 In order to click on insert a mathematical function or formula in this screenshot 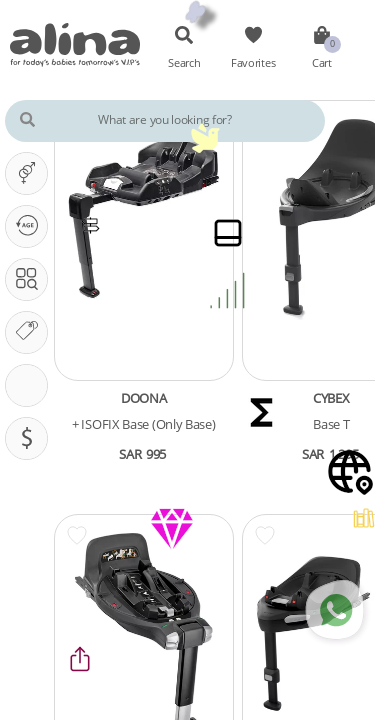, I will do `click(261, 412)`.